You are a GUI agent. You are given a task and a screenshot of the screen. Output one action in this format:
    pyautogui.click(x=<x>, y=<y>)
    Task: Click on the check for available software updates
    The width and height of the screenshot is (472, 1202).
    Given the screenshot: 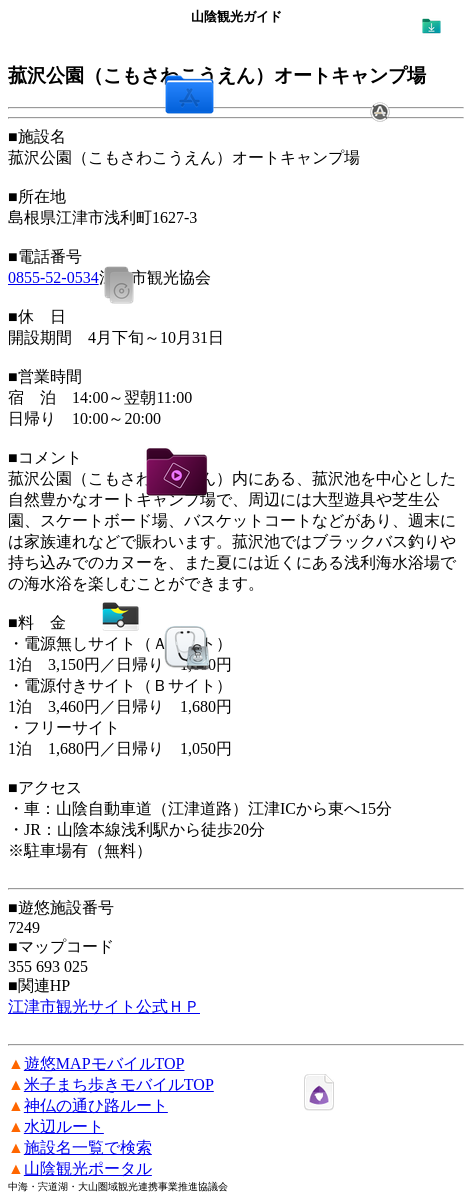 What is the action you would take?
    pyautogui.click(x=380, y=112)
    